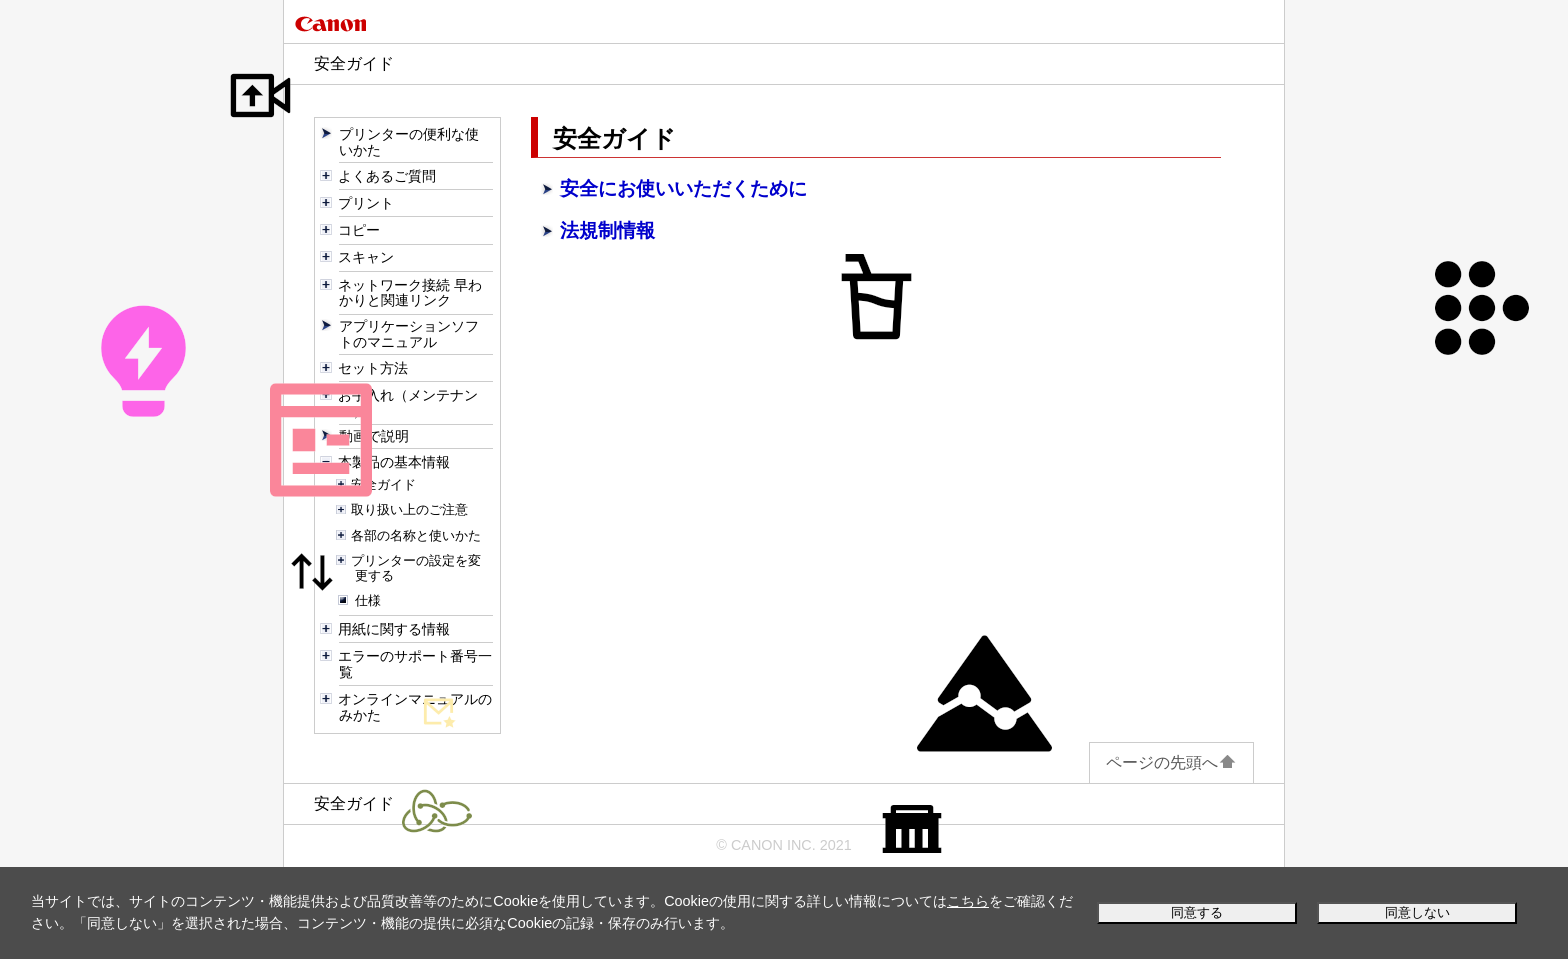 The width and height of the screenshot is (1568, 959). I want to click on open pages document, so click(321, 440).